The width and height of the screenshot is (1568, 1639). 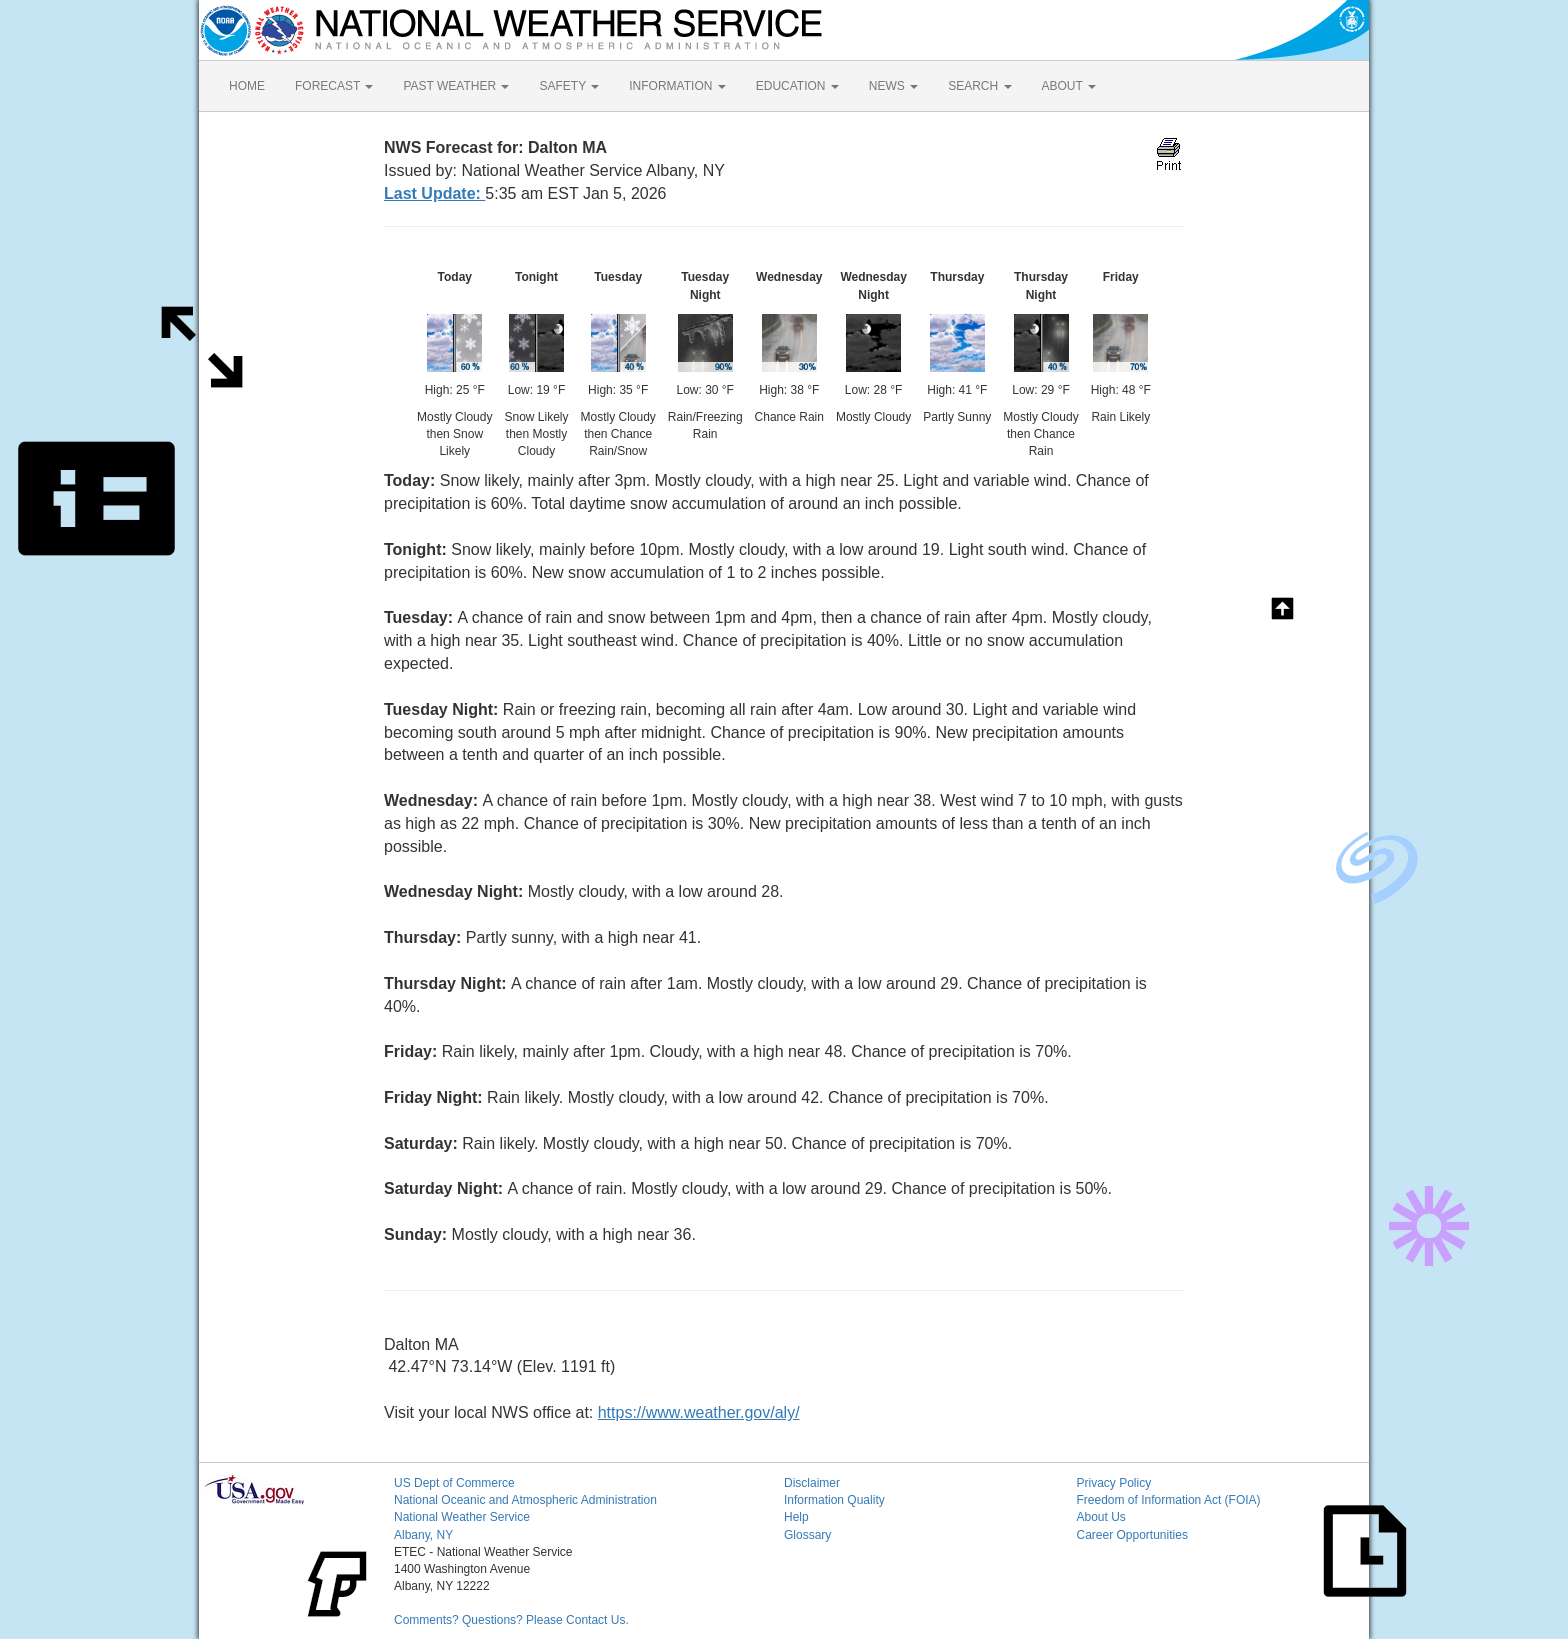 I want to click on seagate brand logo, so click(x=1377, y=868).